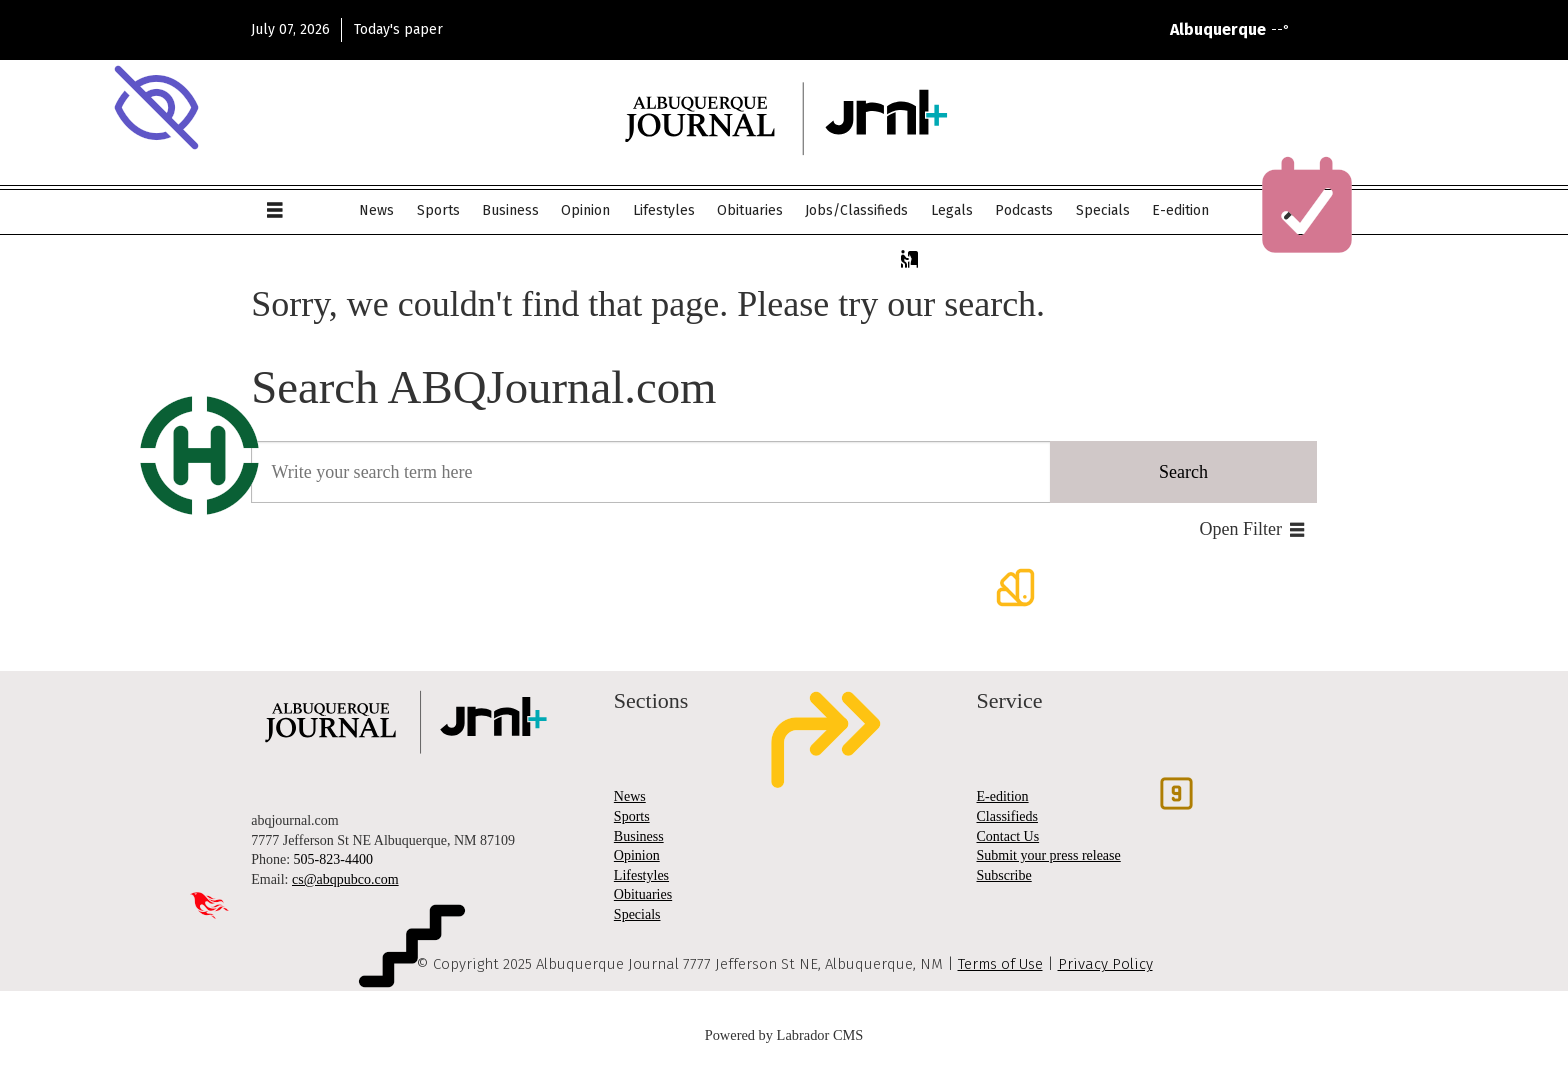 The height and width of the screenshot is (1065, 1568). Describe the element at coordinates (829, 743) in the screenshot. I see `forward message to multiple recipients` at that location.